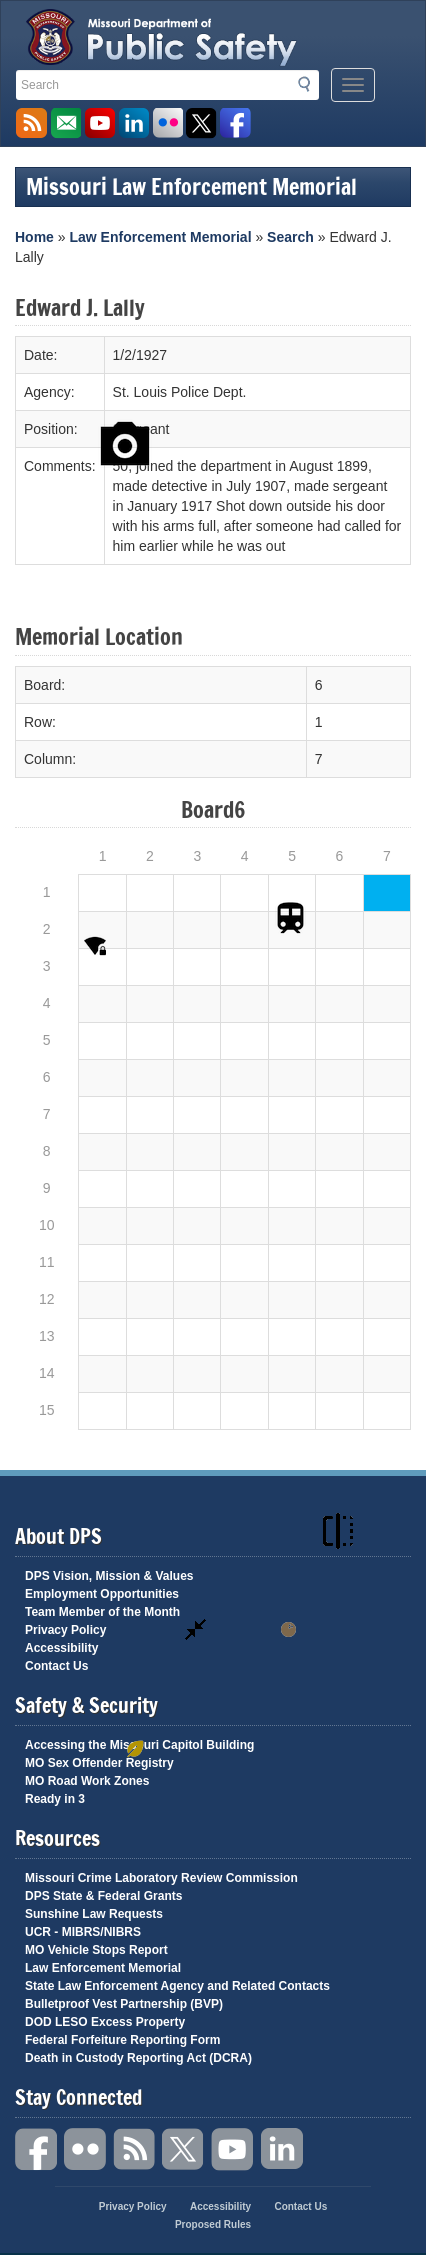  Describe the element at coordinates (338, 1531) in the screenshot. I see `flip image horizontally` at that location.